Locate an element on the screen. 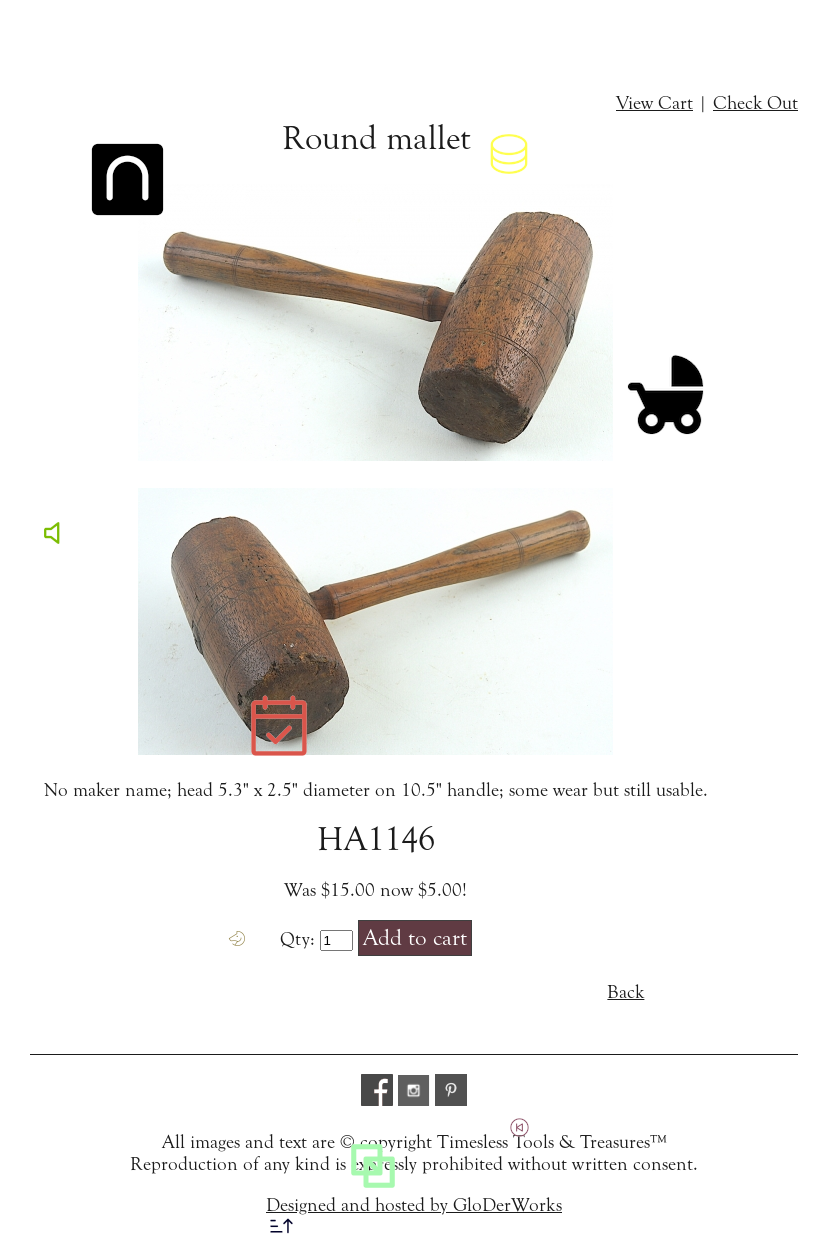  access equestrian or horse-related features is located at coordinates (237, 938).